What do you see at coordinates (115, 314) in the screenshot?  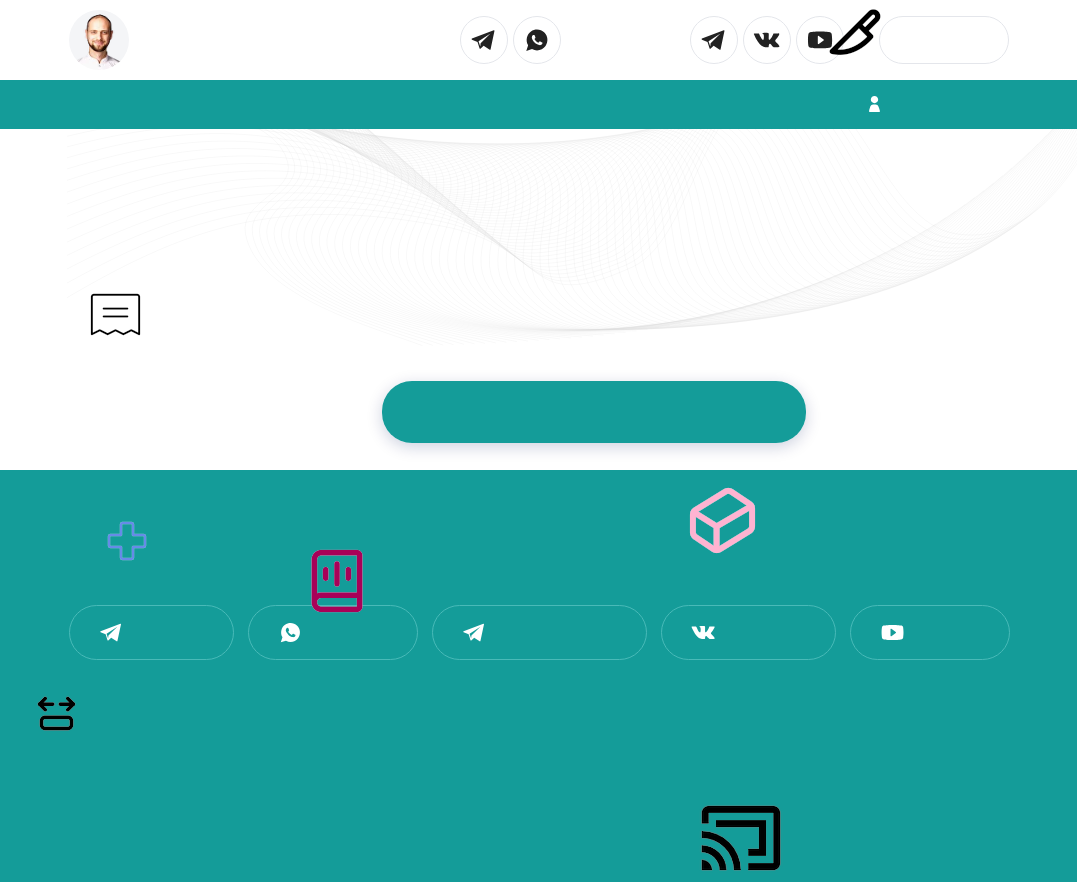 I see `view purchase receipt or transaction history` at bounding box center [115, 314].